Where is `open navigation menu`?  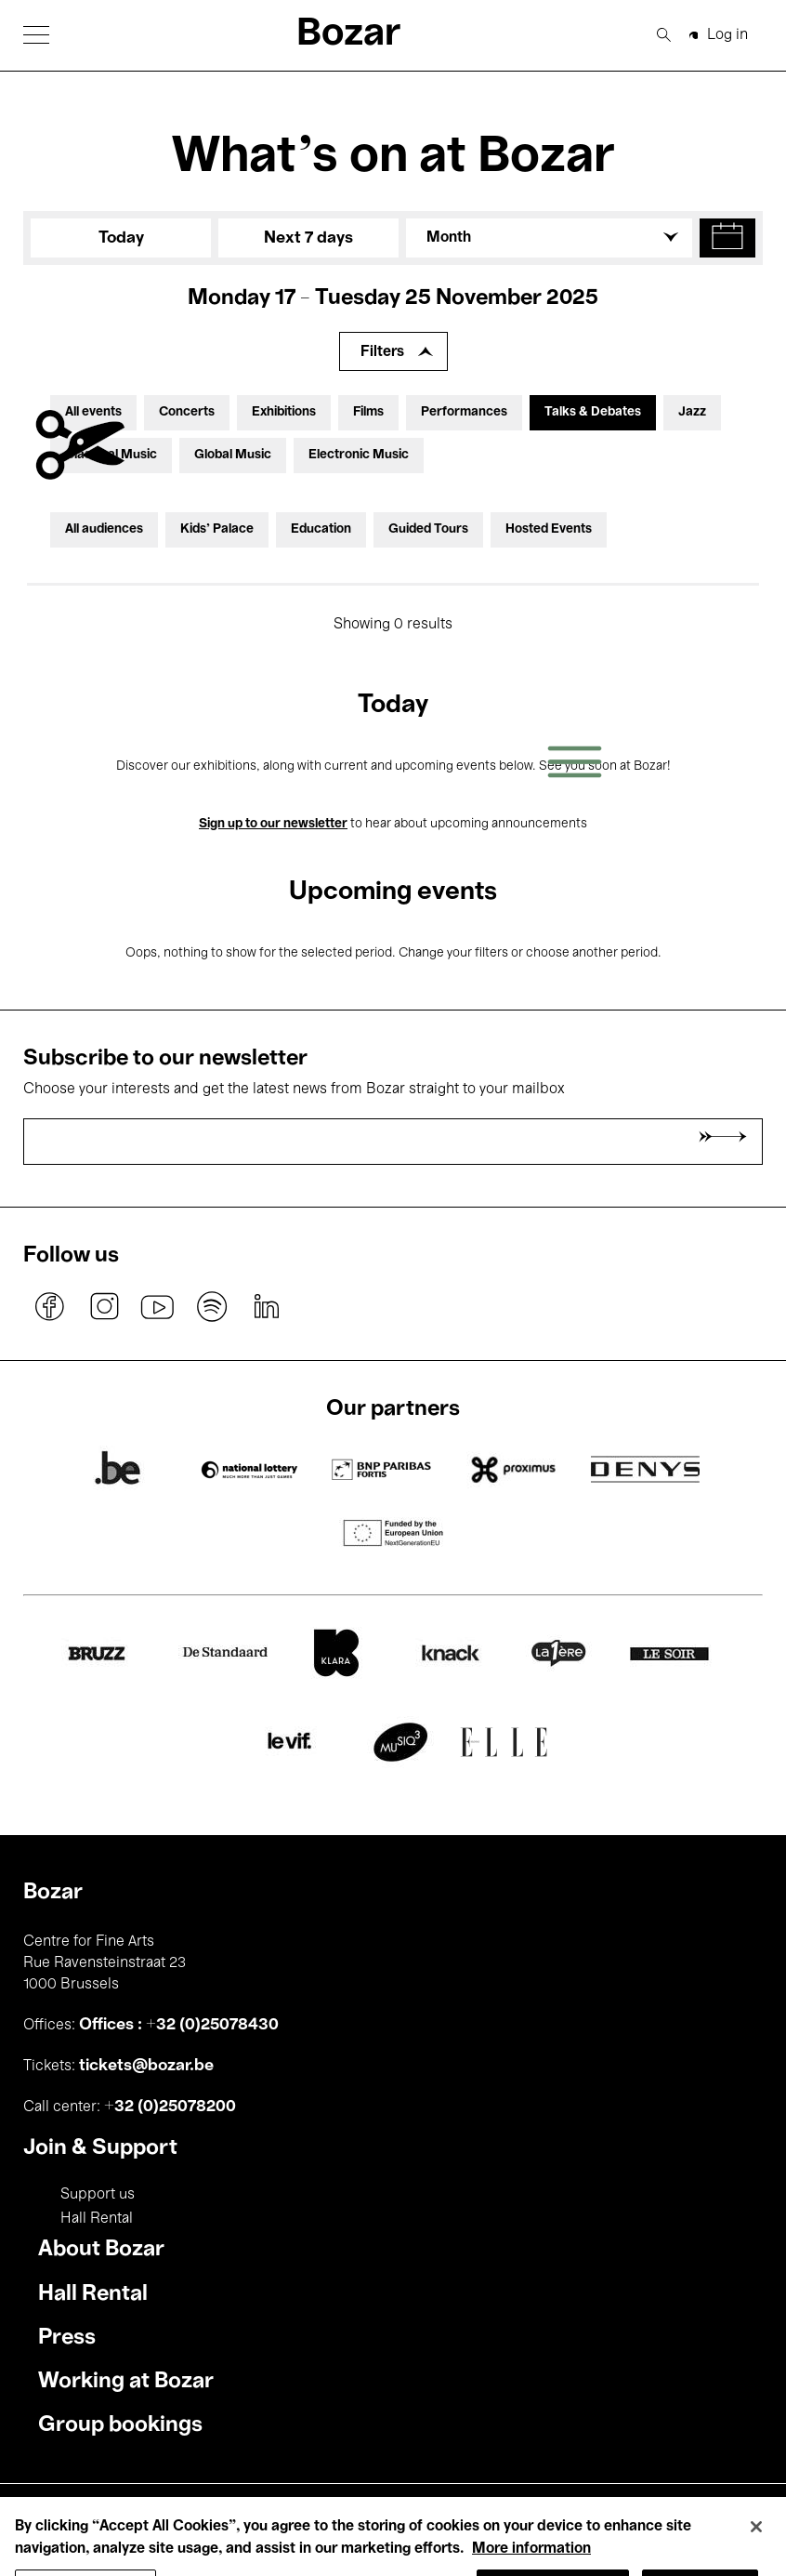 open navigation menu is located at coordinates (574, 761).